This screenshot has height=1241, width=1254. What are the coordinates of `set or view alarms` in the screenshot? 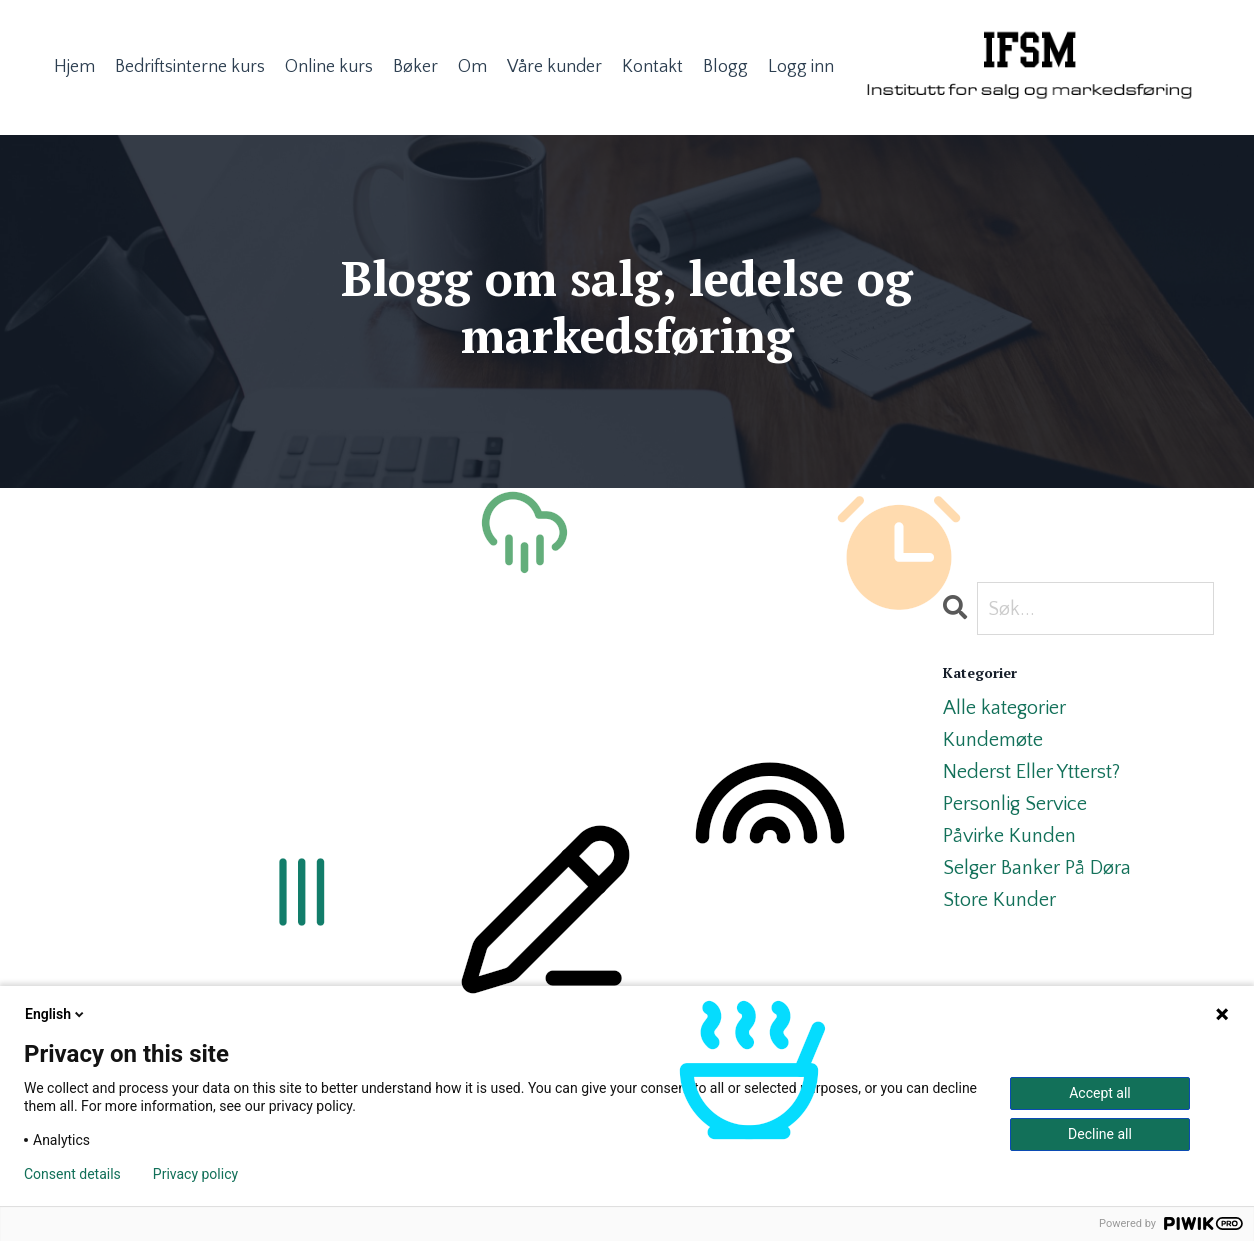 It's located at (899, 553).